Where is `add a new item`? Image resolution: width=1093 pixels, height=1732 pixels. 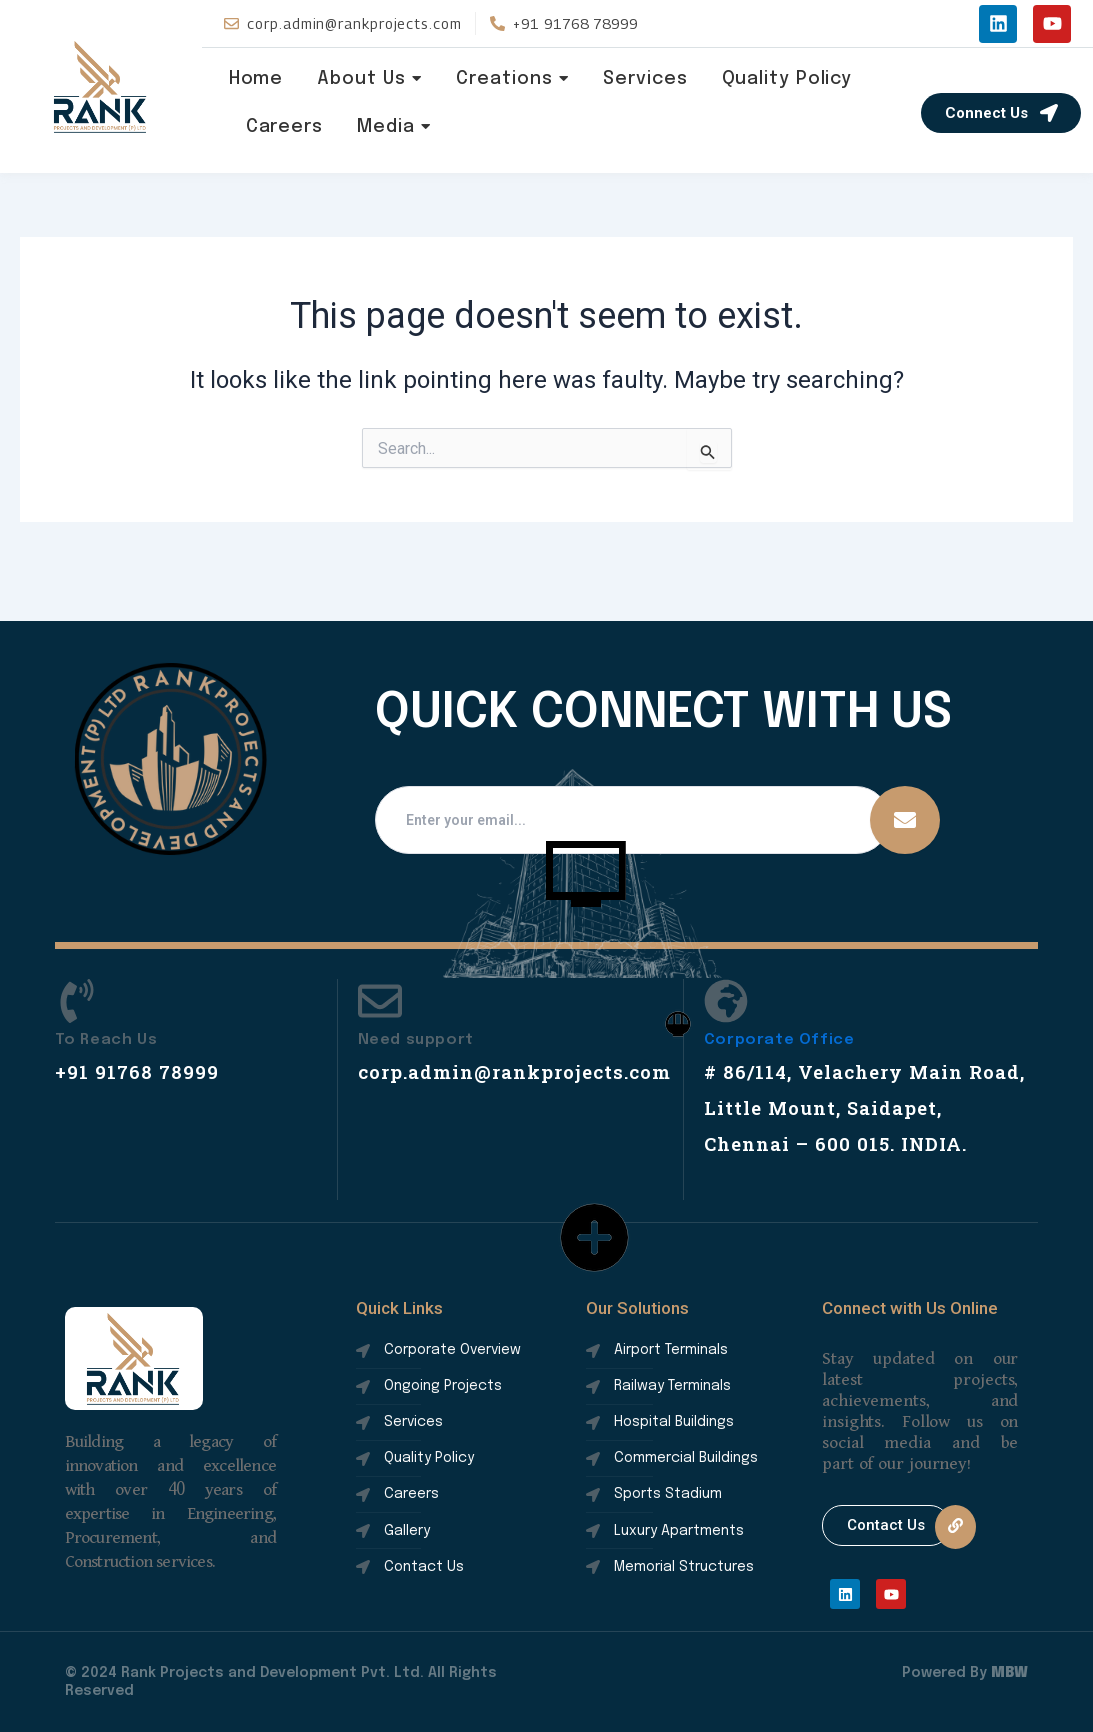 add a new item is located at coordinates (594, 1237).